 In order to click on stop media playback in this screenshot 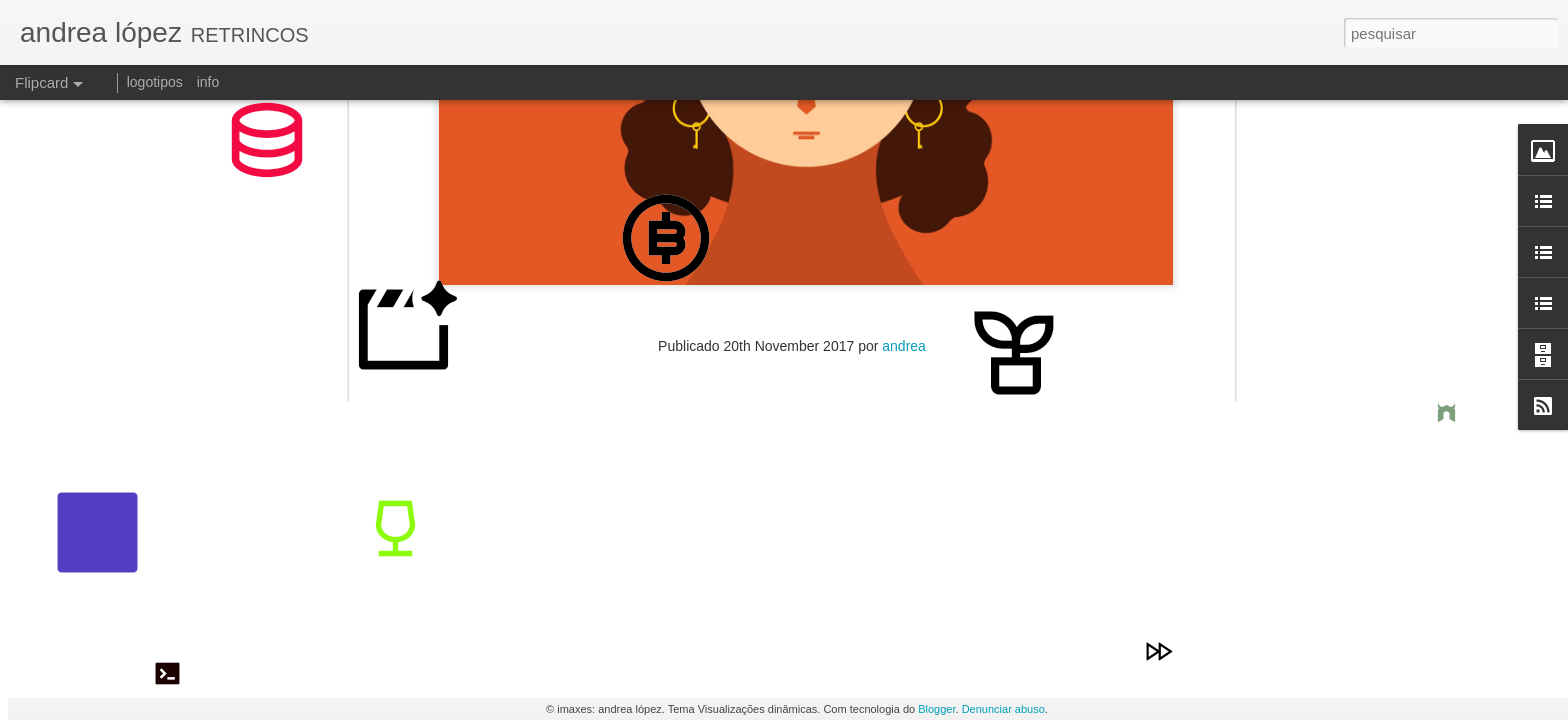, I will do `click(97, 532)`.